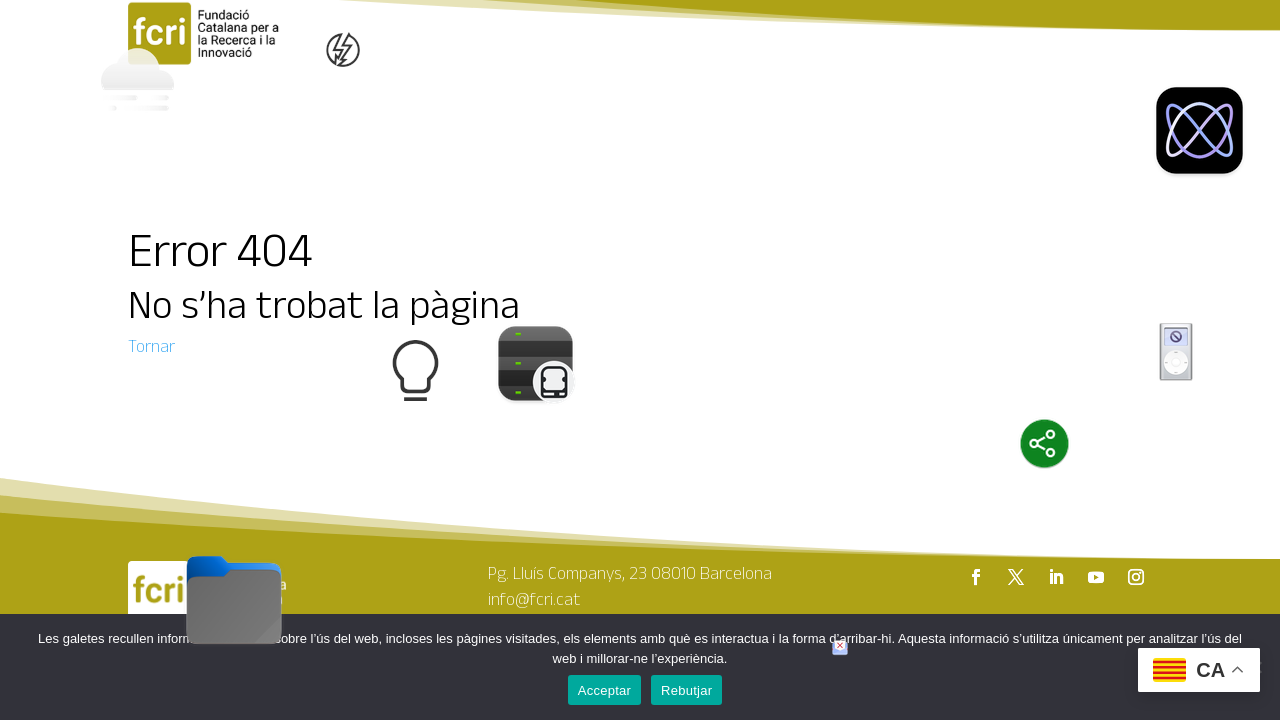  Describe the element at coordinates (840, 648) in the screenshot. I see `mark email as junk or spam` at that location.